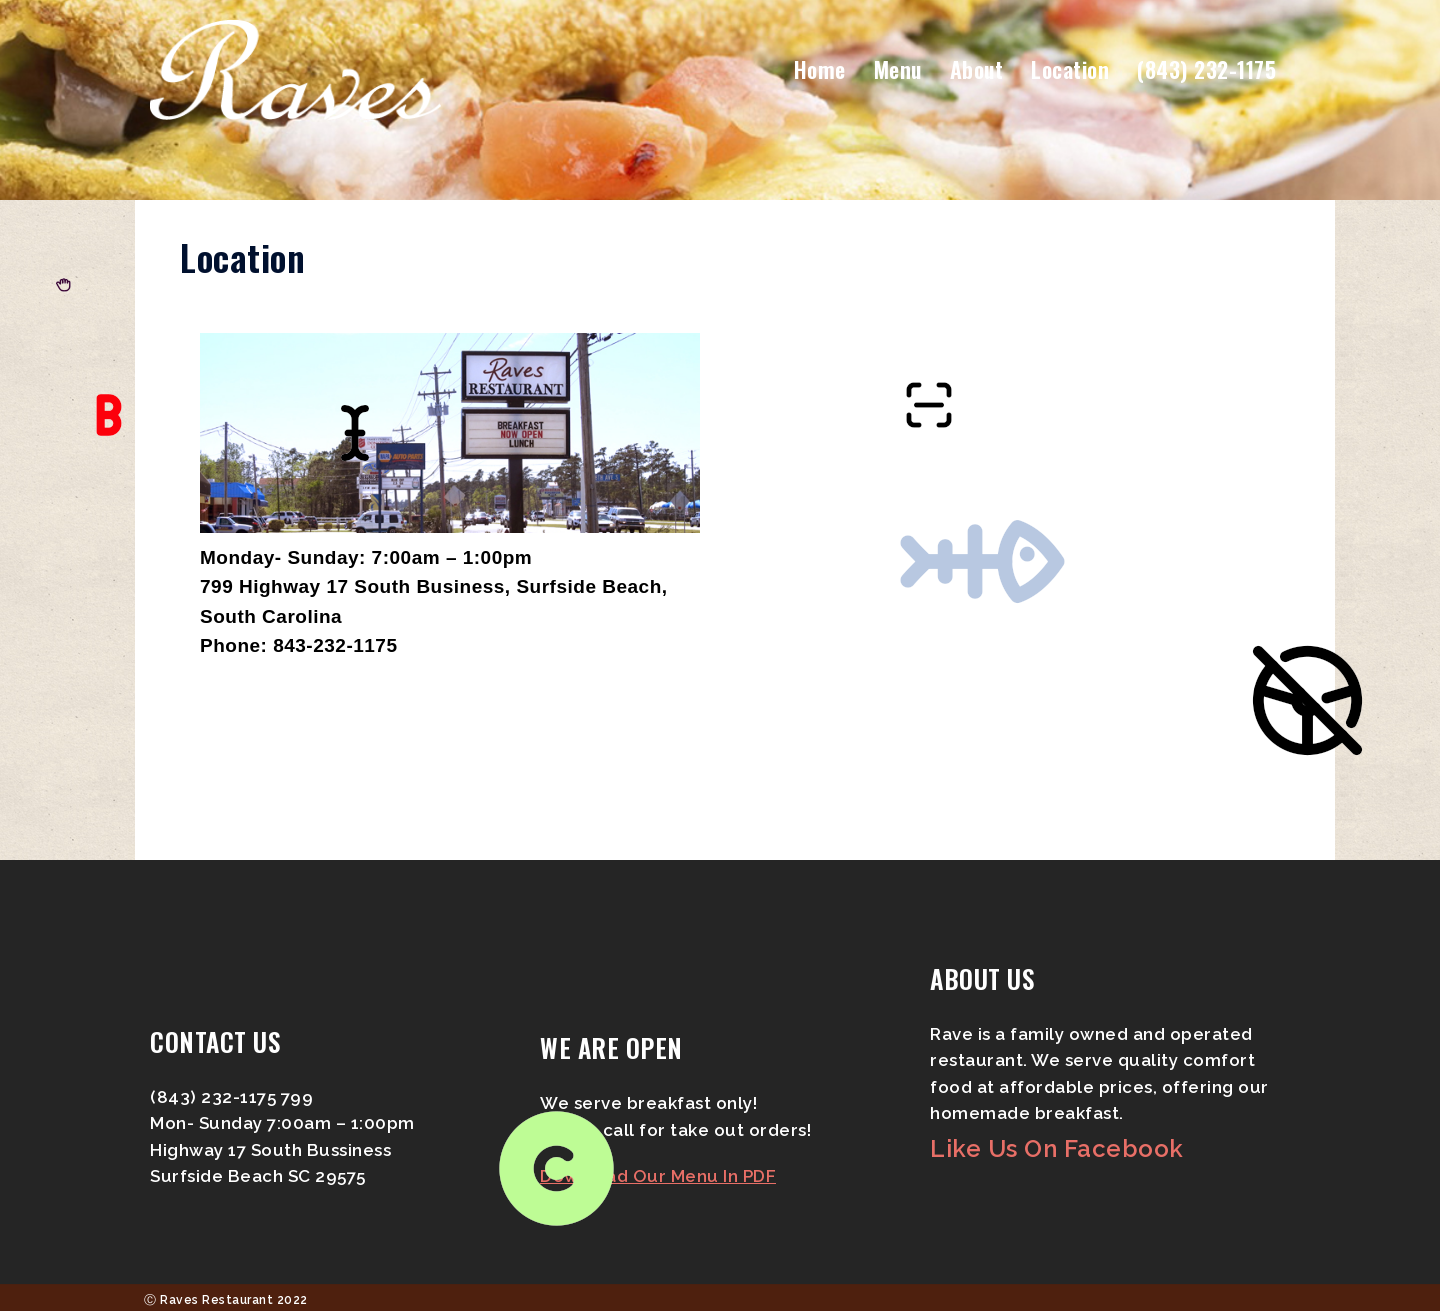 The width and height of the screenshot is (1440, 1311). Describe the element at coordinates (556, 1168) in the screenshot. I see `indicates copyrighted content` at that location.